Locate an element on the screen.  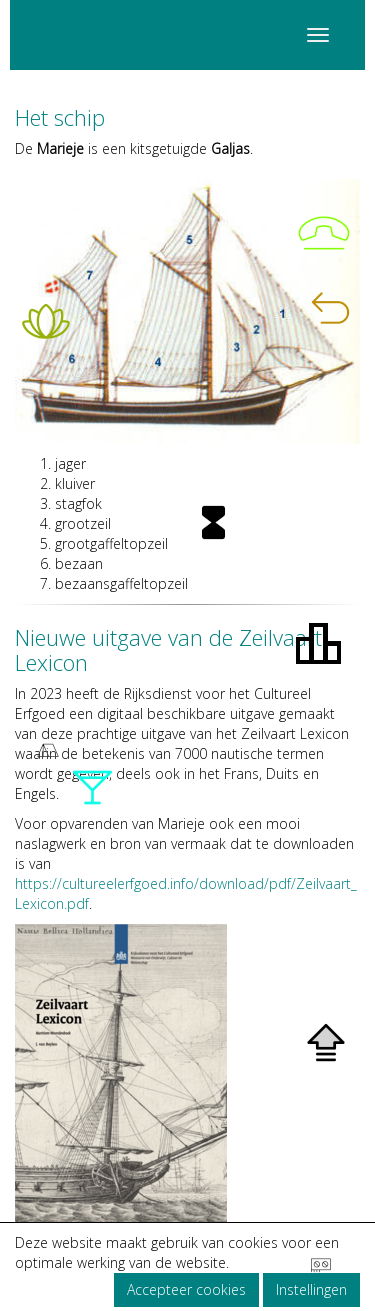
access camping or outdoor activity options is located at coordinates (48, 751).